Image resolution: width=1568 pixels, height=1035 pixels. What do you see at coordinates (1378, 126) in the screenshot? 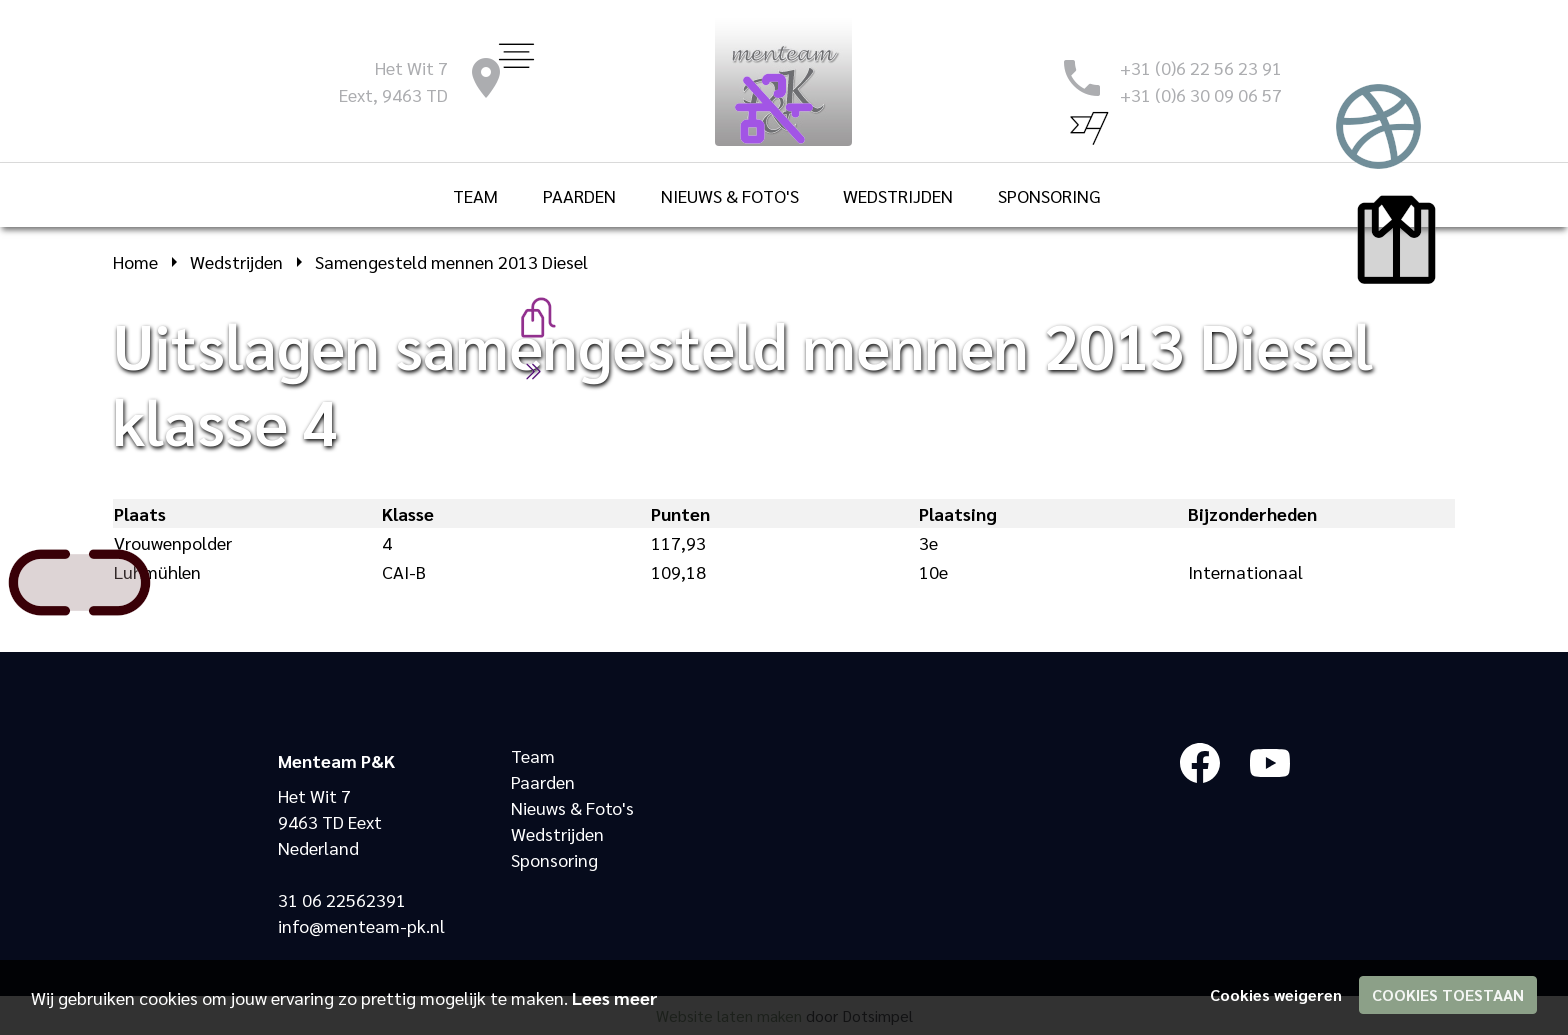
I see `visit dribbble profile or portfolio` at bounding box center [1378, 126].